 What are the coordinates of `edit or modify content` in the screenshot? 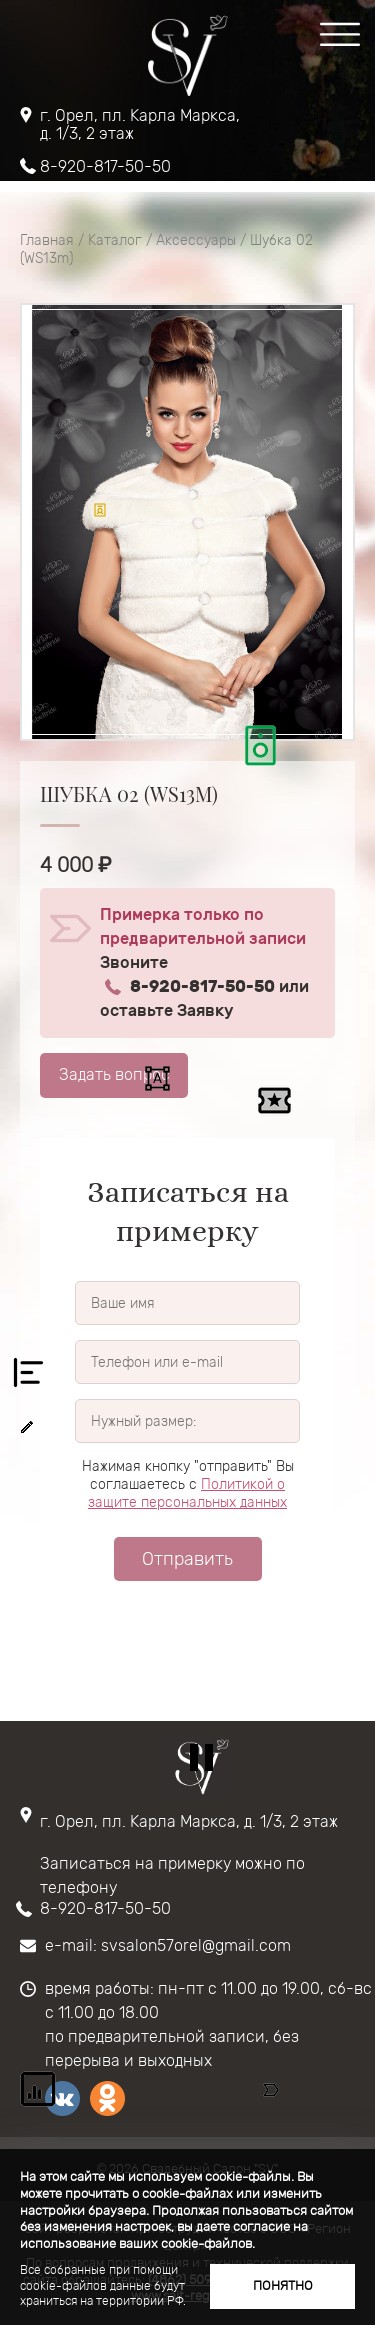 It's located at (27, 1427).